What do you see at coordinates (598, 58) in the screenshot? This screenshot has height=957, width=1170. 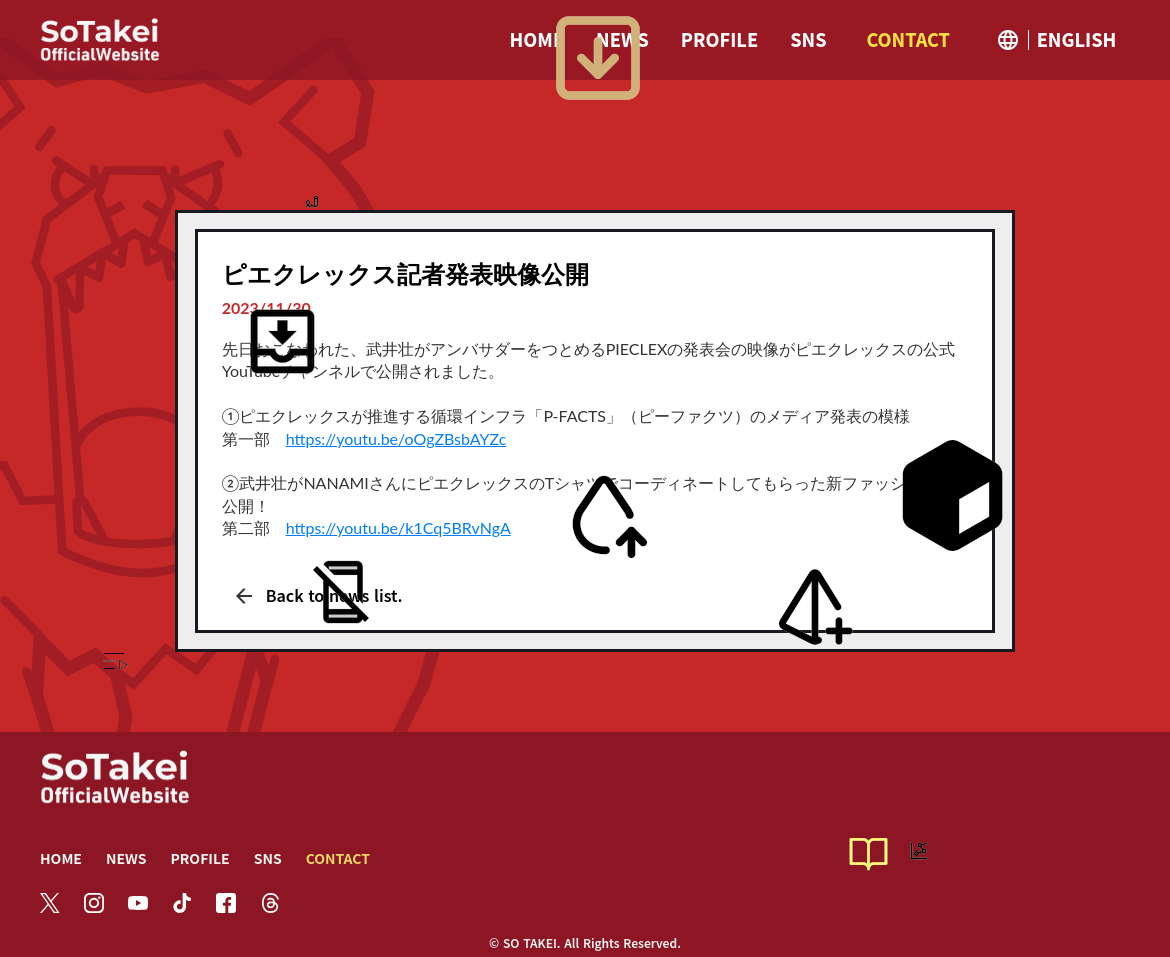 I see `download file or content` at bounding box center [598, 58].